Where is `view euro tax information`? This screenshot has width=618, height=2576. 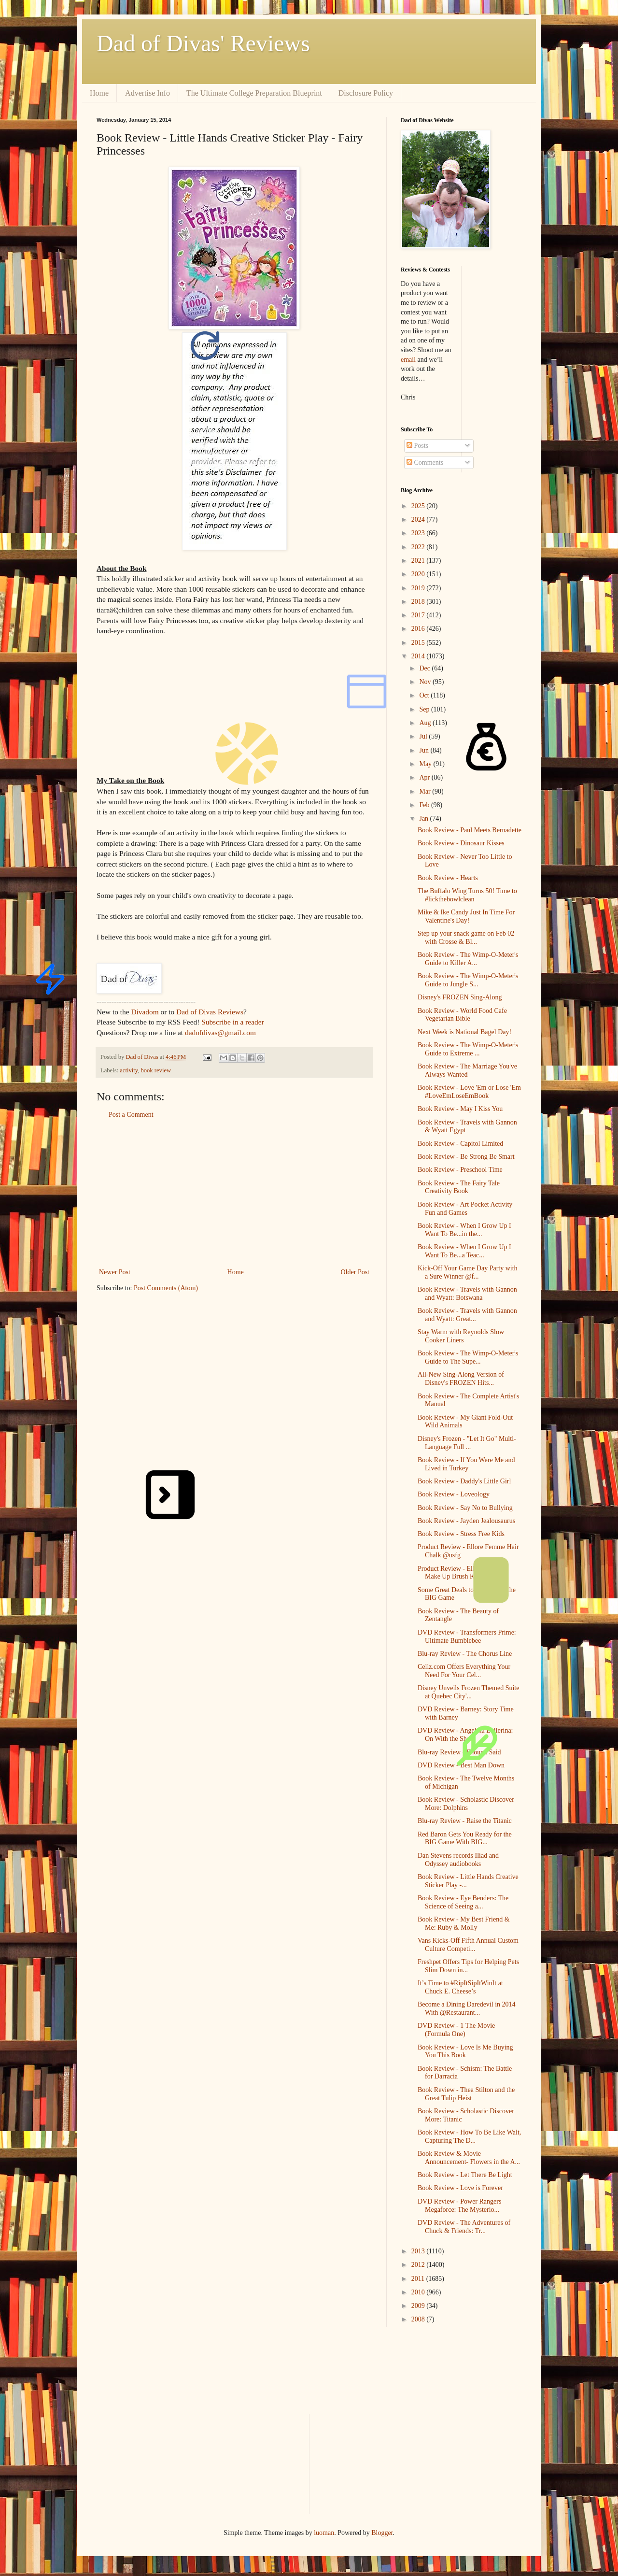 view euro tax information is located at coordinates (486, 747).